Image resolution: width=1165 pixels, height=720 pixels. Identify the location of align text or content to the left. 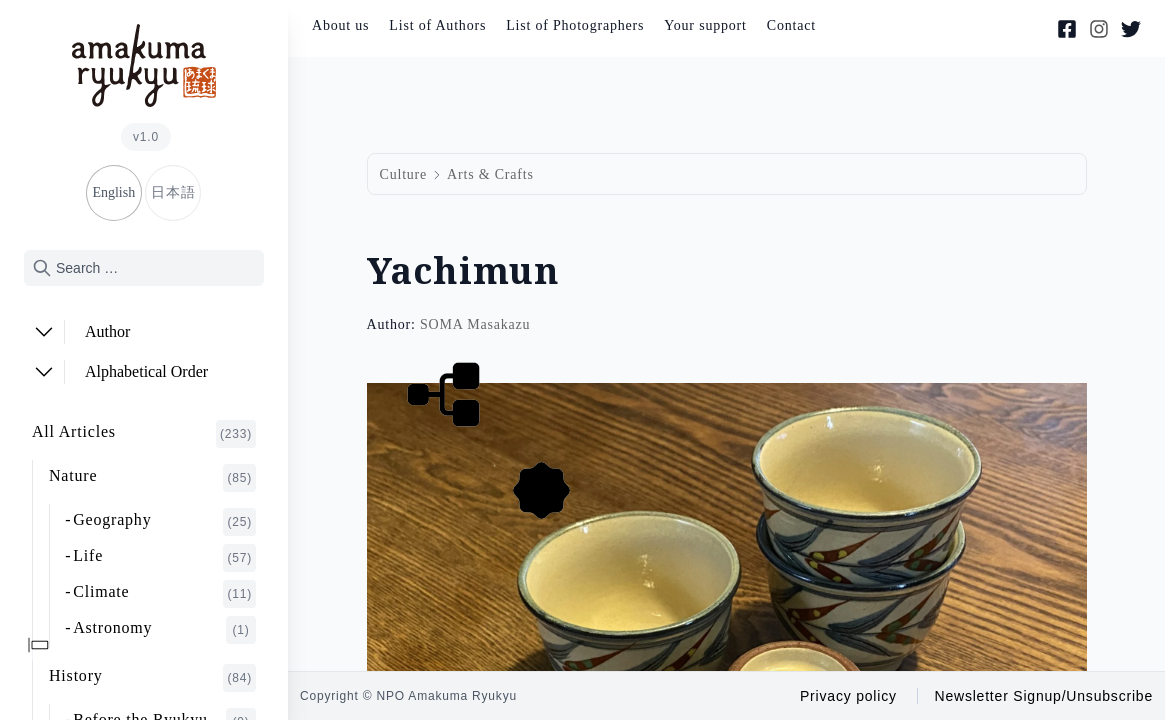
(38, 645).